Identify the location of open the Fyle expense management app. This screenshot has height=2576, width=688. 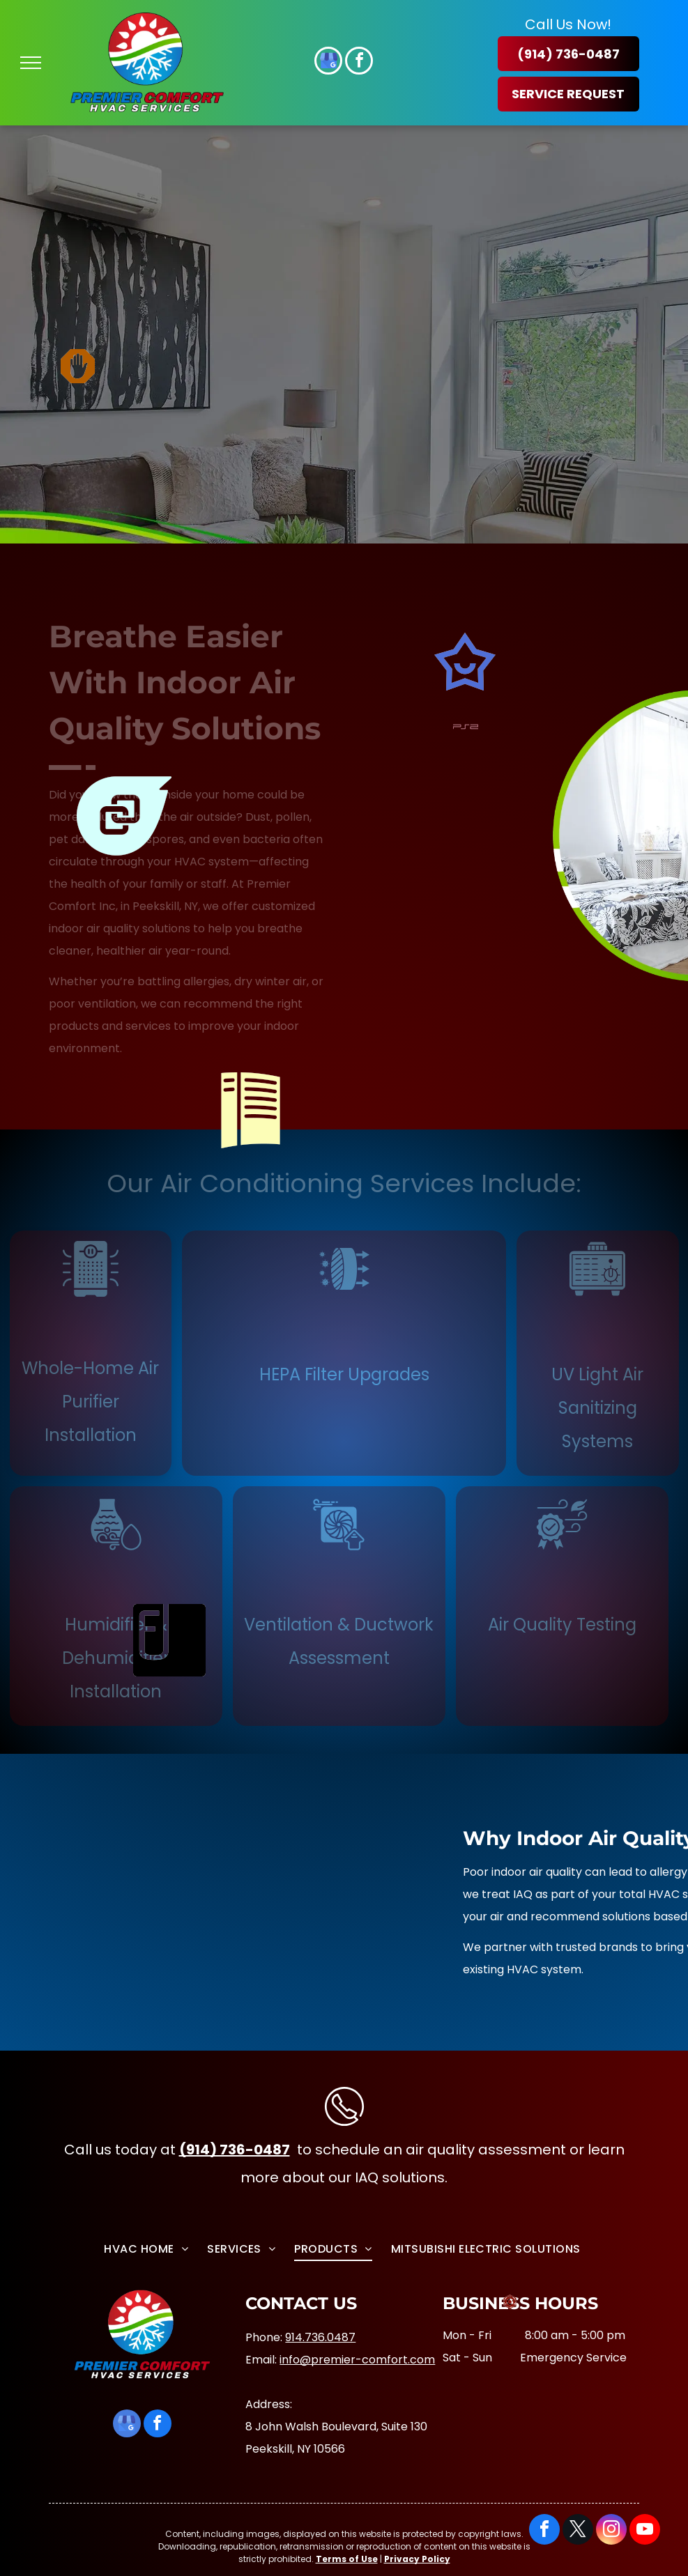
(169, 1640).